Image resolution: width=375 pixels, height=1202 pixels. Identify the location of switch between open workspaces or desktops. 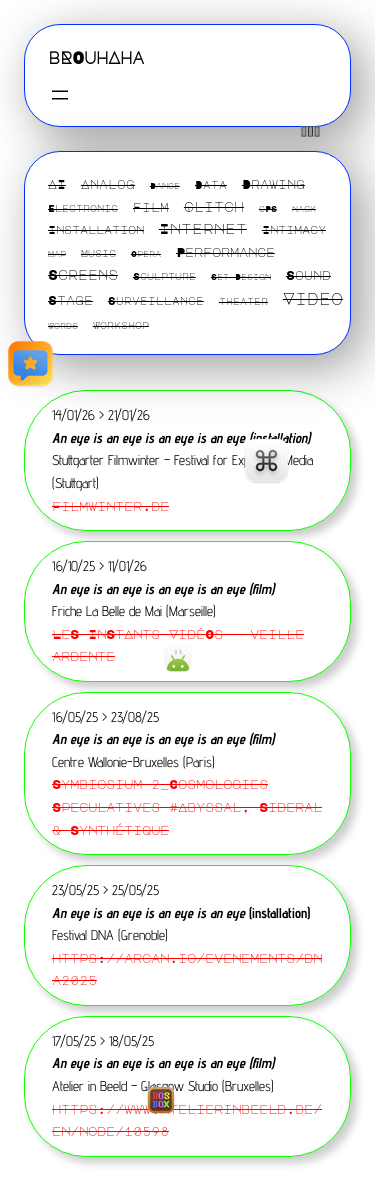
(310, 131).